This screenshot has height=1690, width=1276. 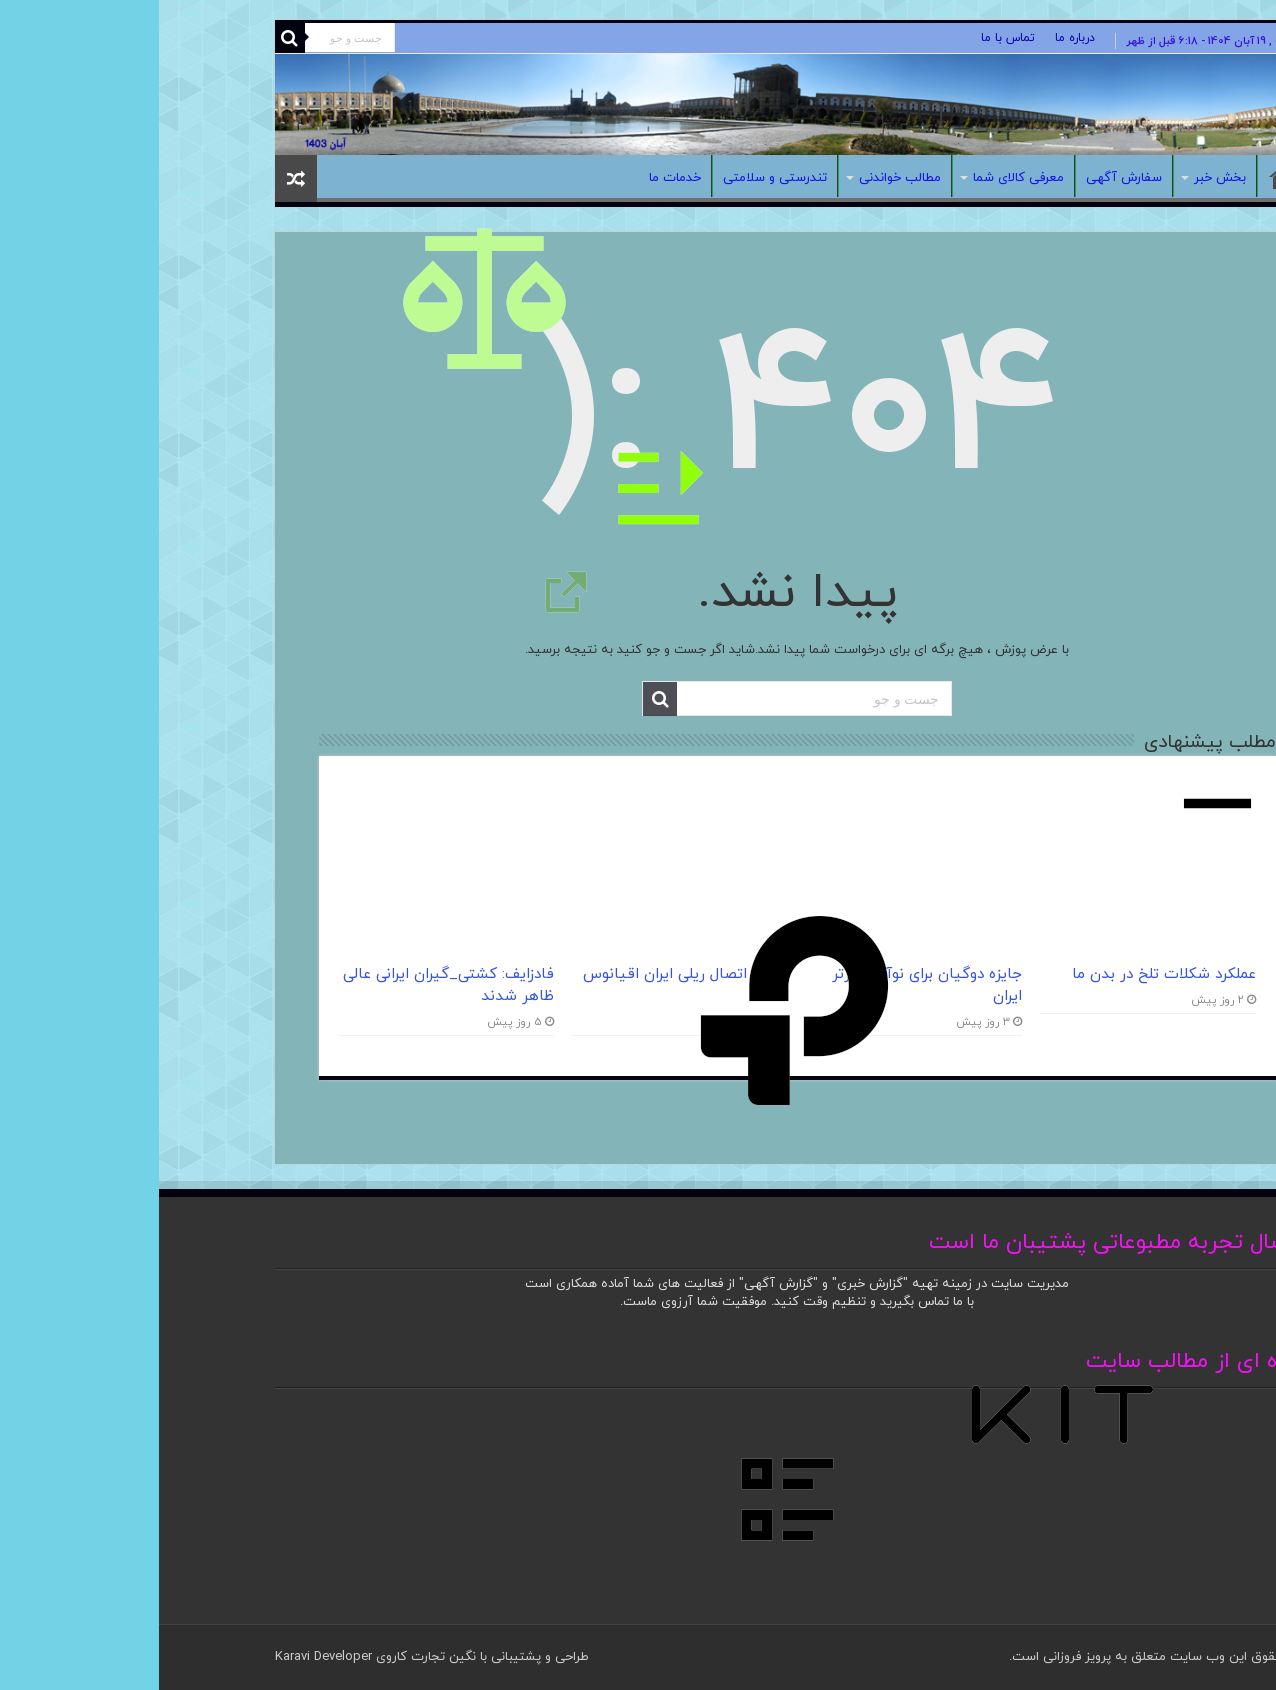 What do you see at coordinates (484, 302) in the screenshot?
I see `access legal or terms of service information` at bounding box center [484, 302].